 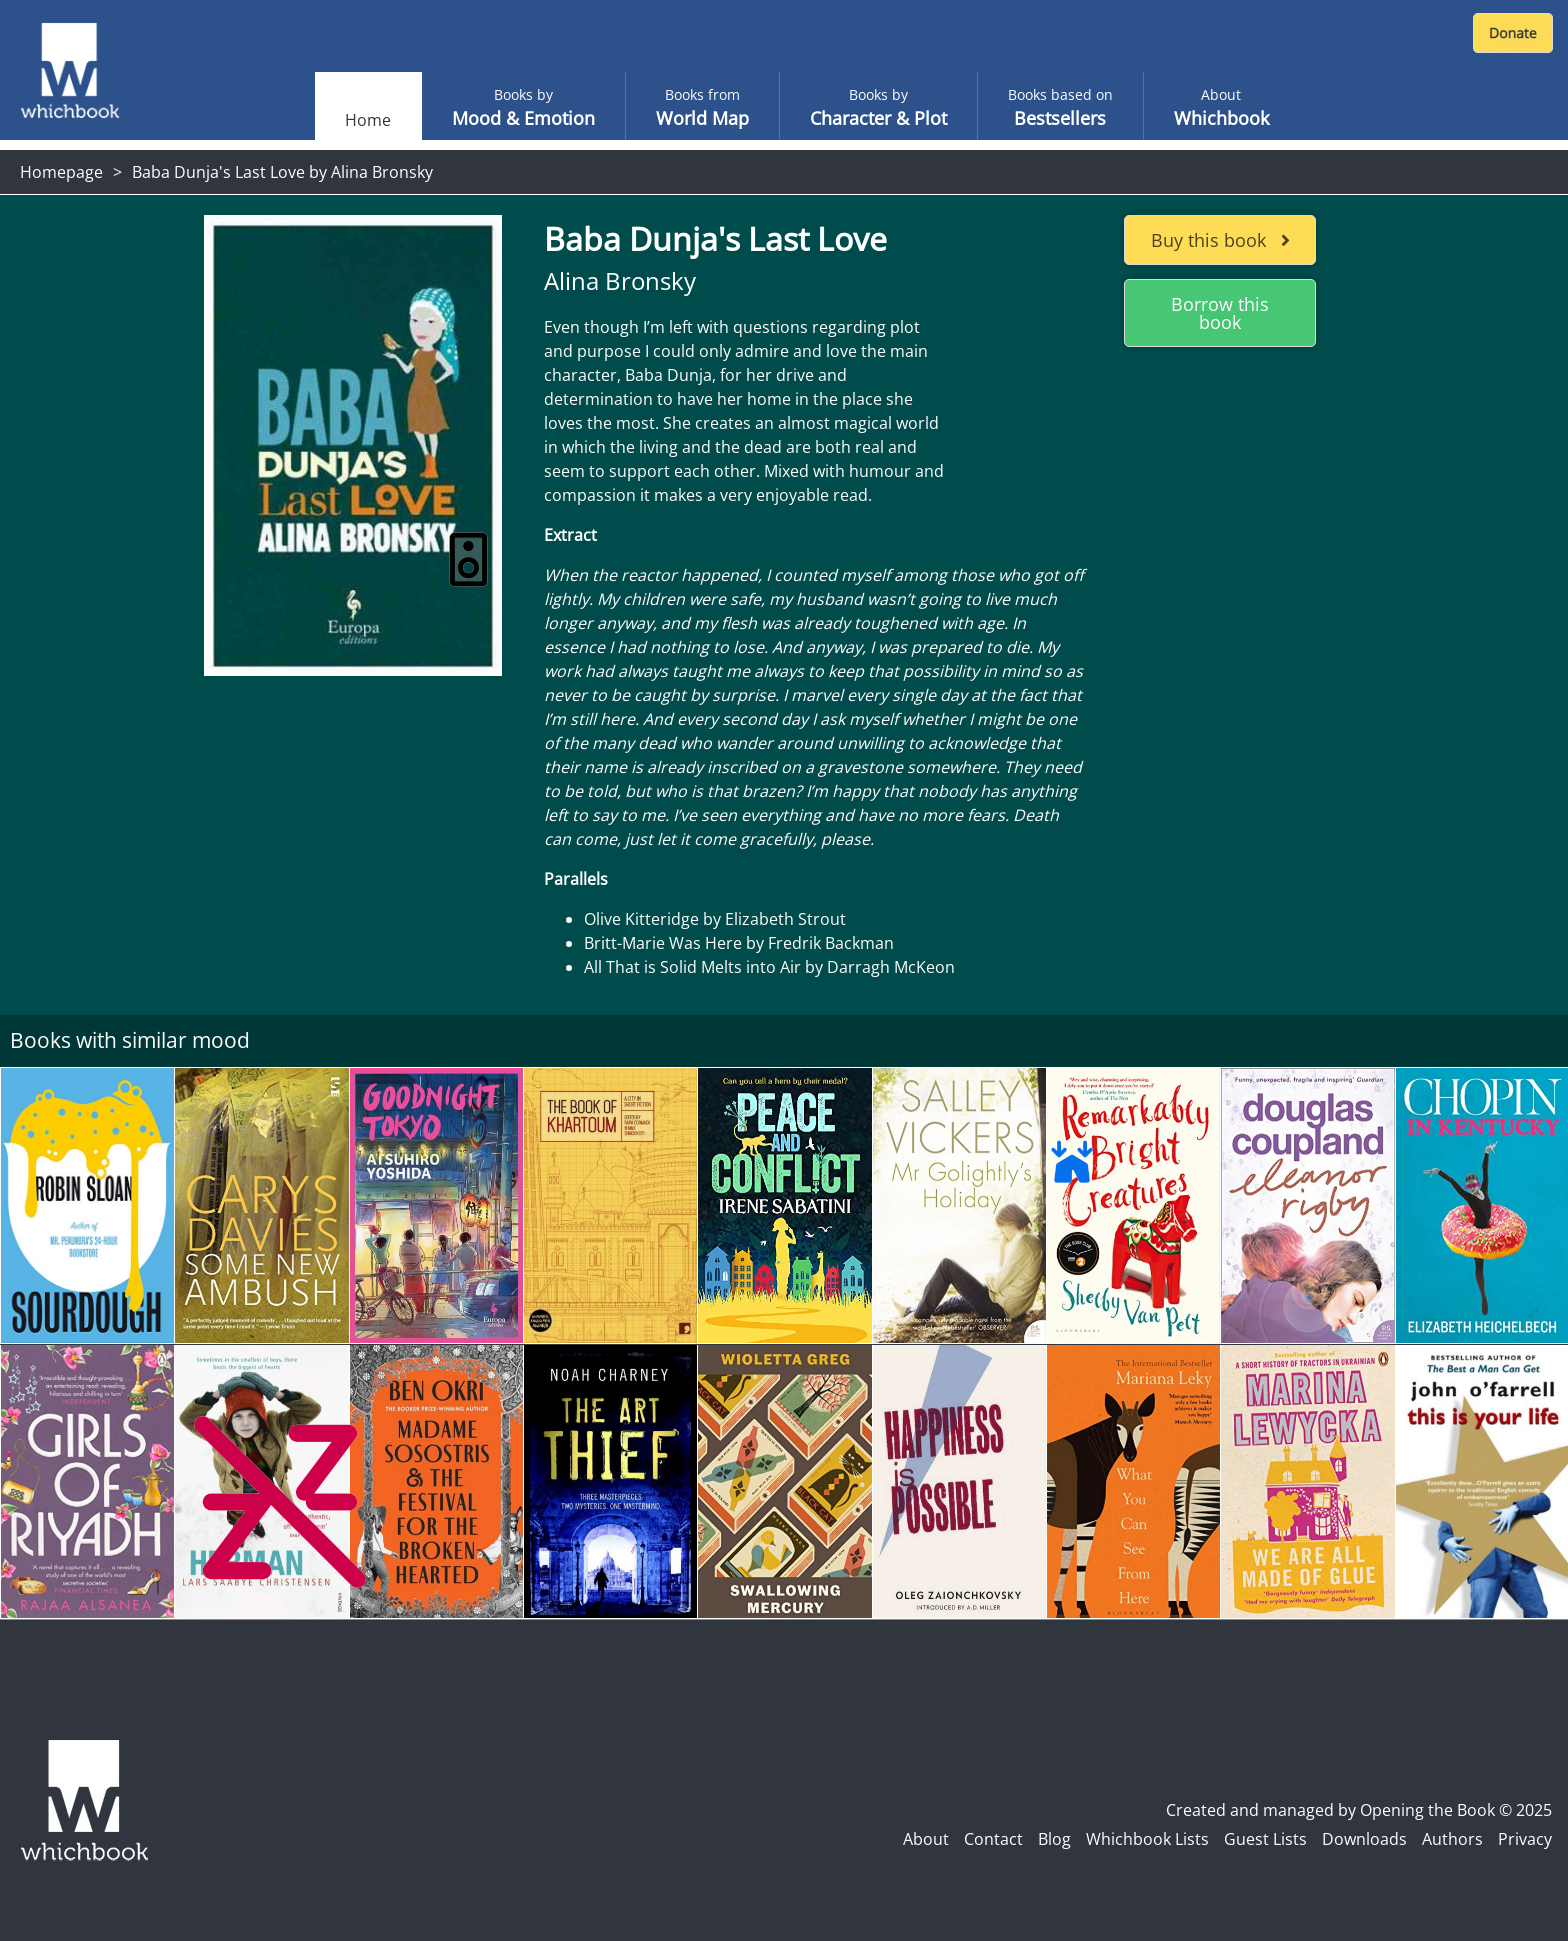 I want to click on disable sleep mode, so click(x=280, y=1502).